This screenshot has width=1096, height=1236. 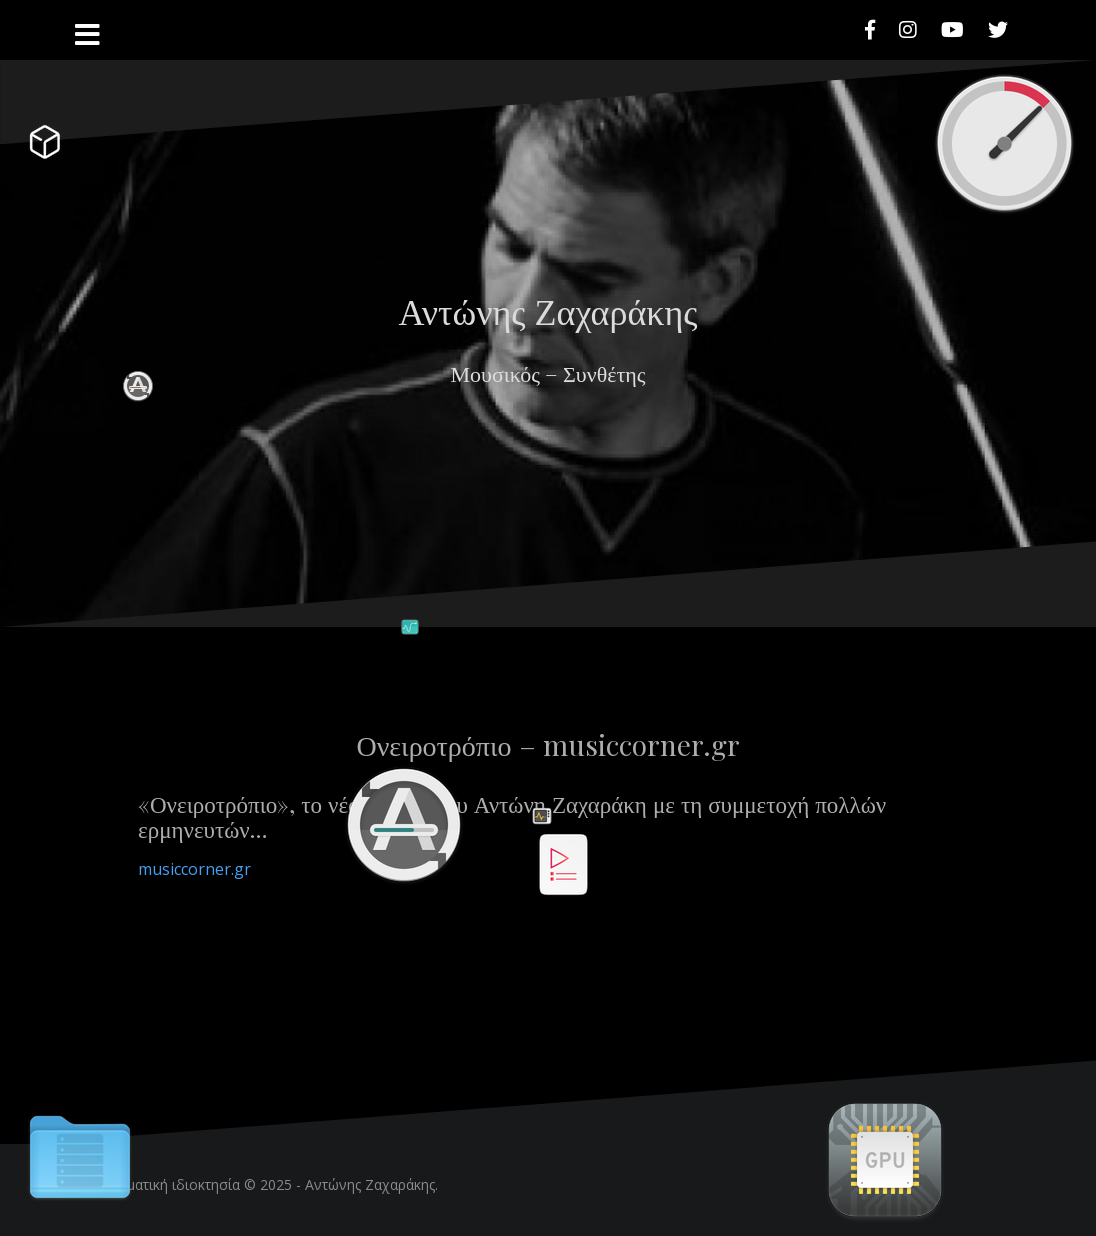 What do you see at coordinates (542, 816) in the screenshot?
I see `open system monitor application` at bounding box center [542, 816].